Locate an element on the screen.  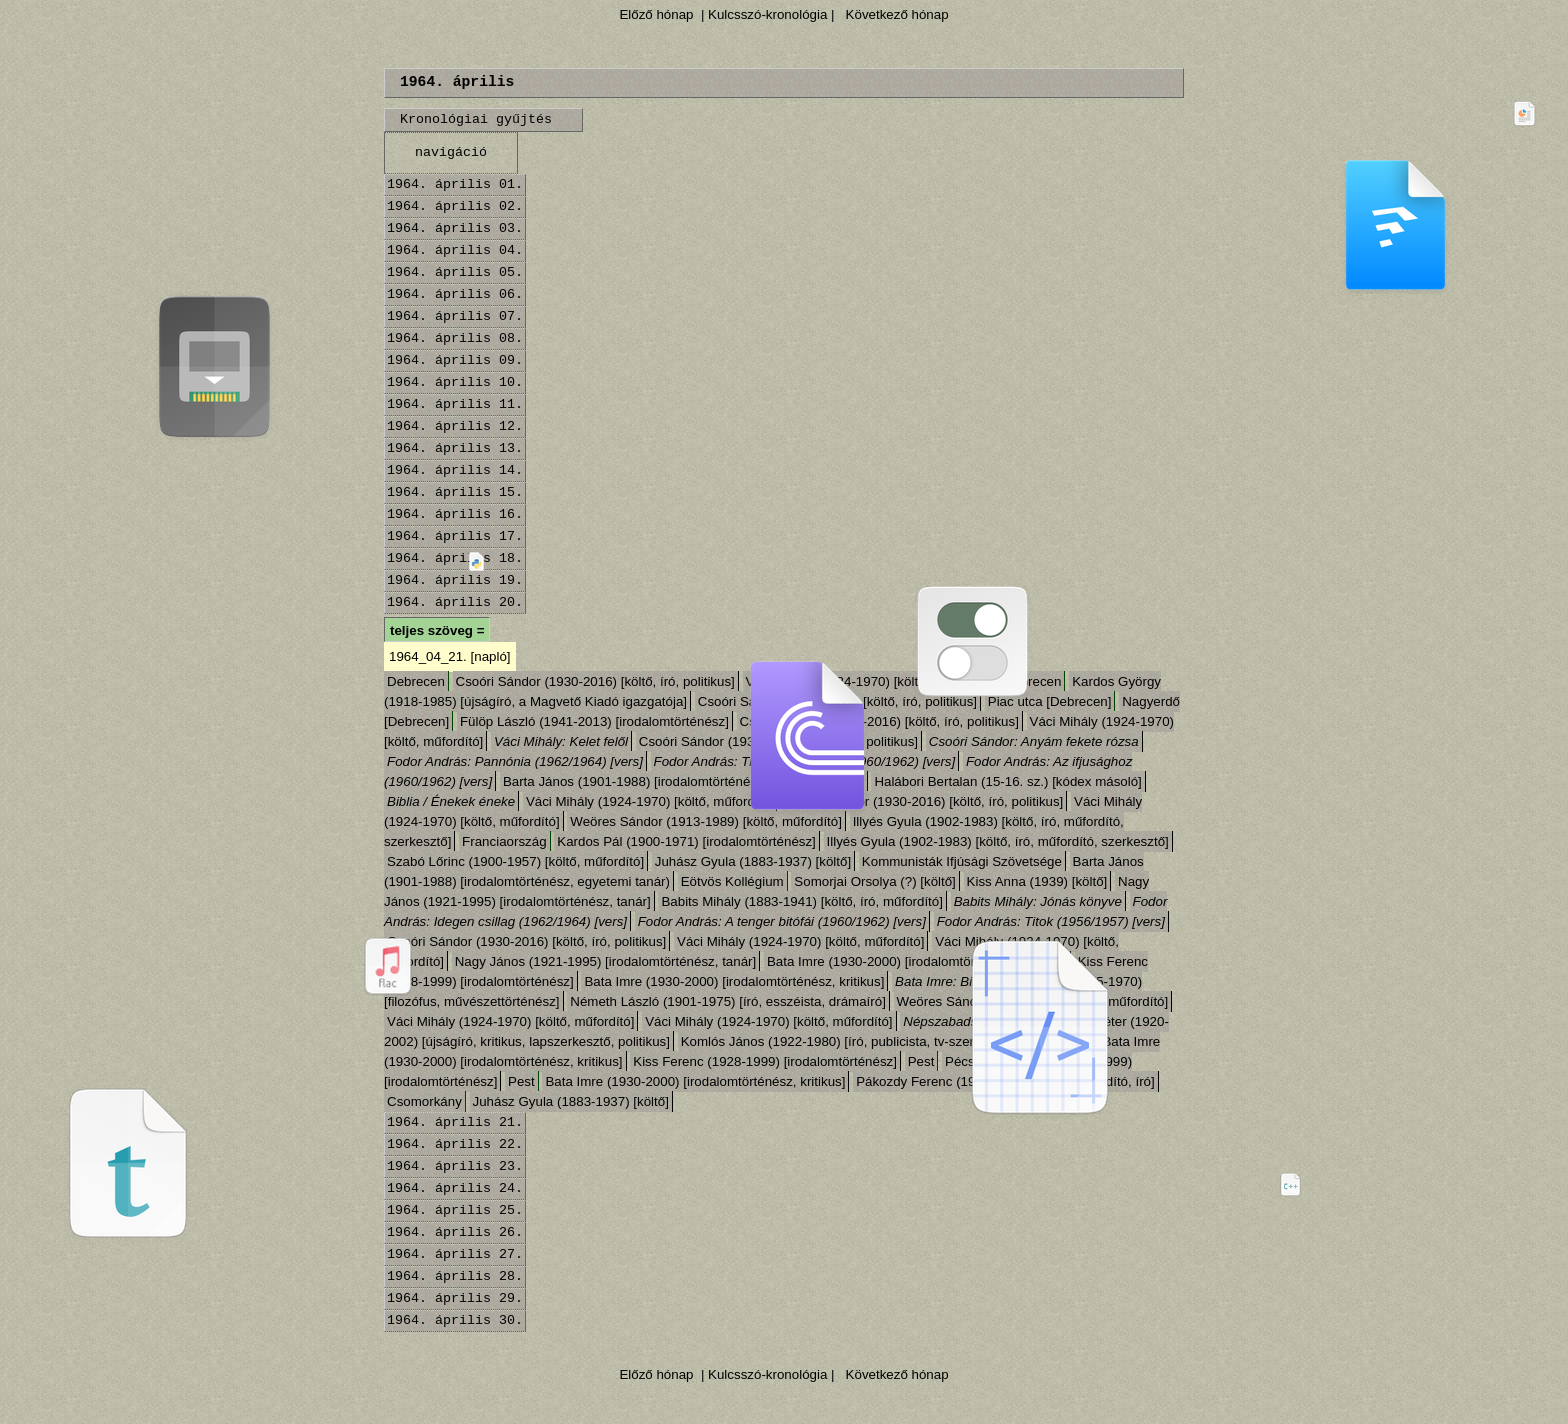
nintendo ds game rom file is located at coordinates (214, 366).